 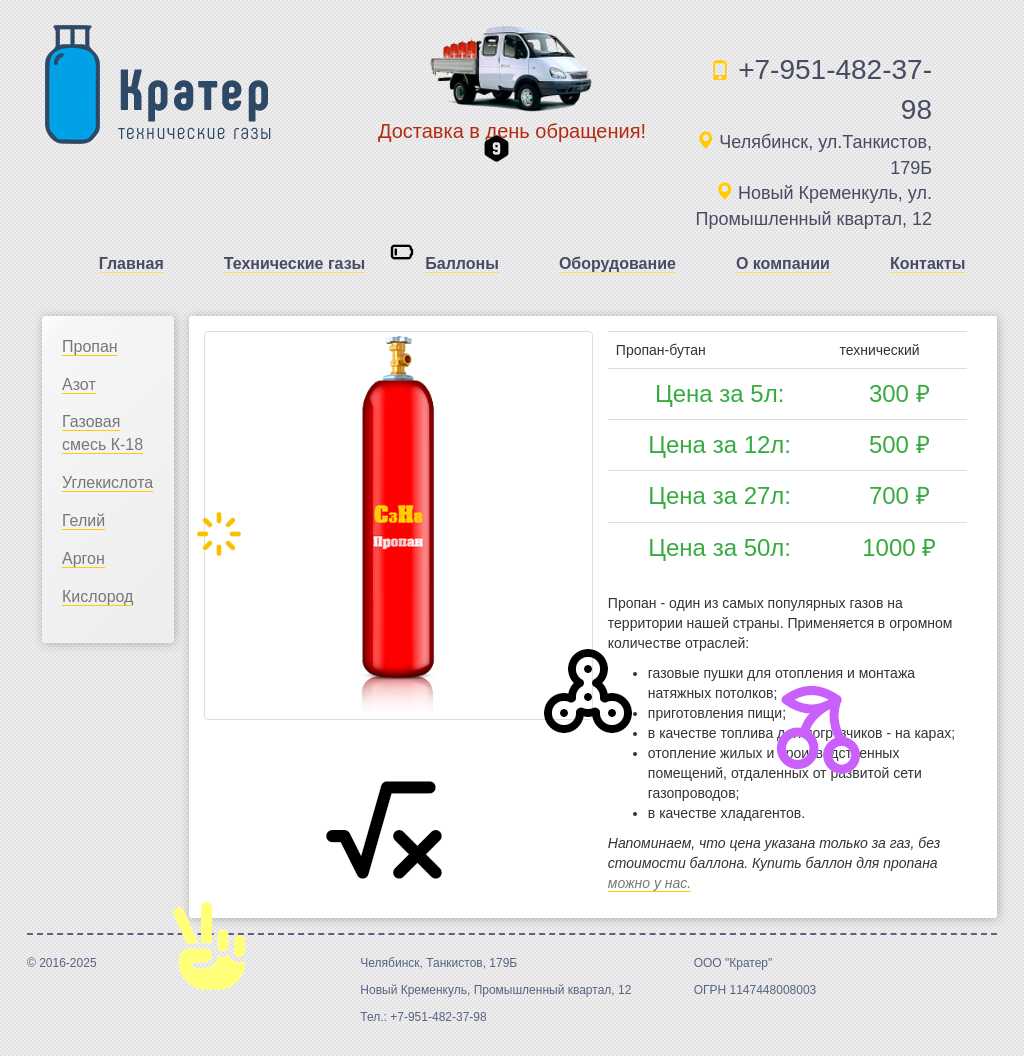 What do you see at coordinates (219, 534) in the screenshot?
I see `indicates content is loading` at bounding box center [219, 534].